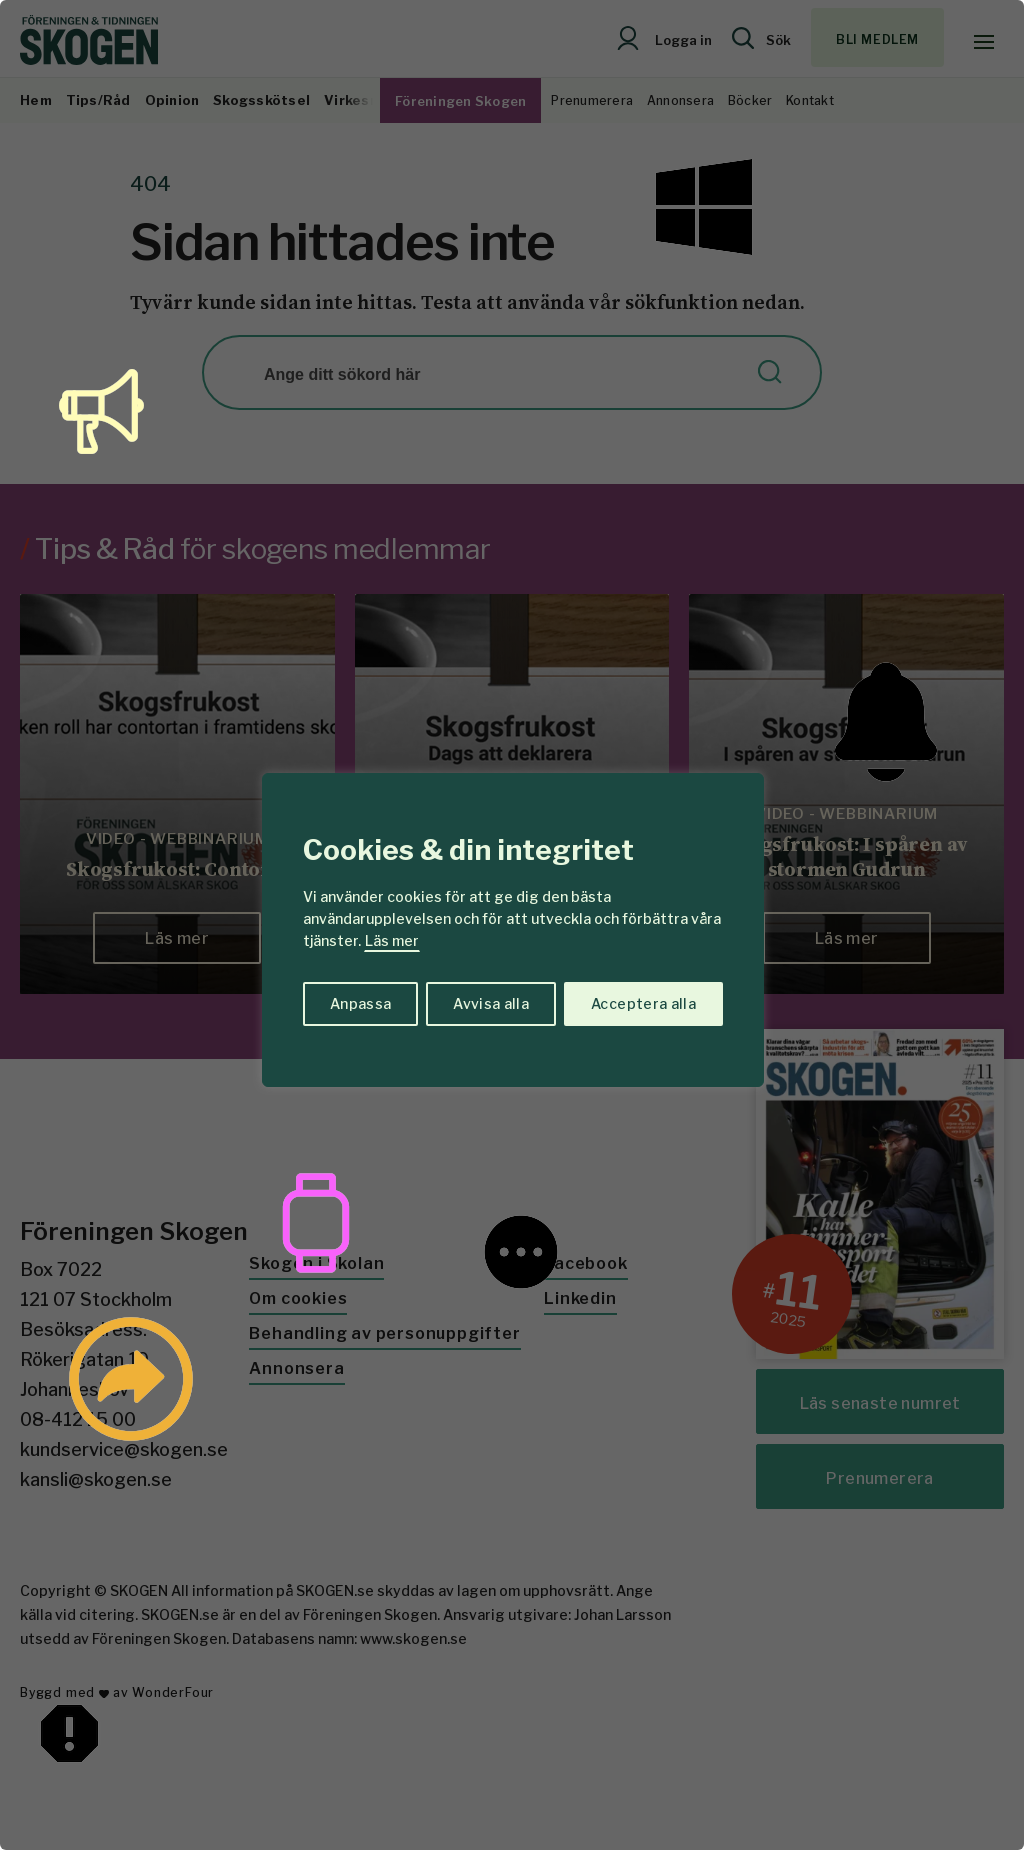 The image size is (1024, 1850). Describe the element at coordinates (101, 411) in the screenshot. I see `make an announcement or broadcast` at that location.